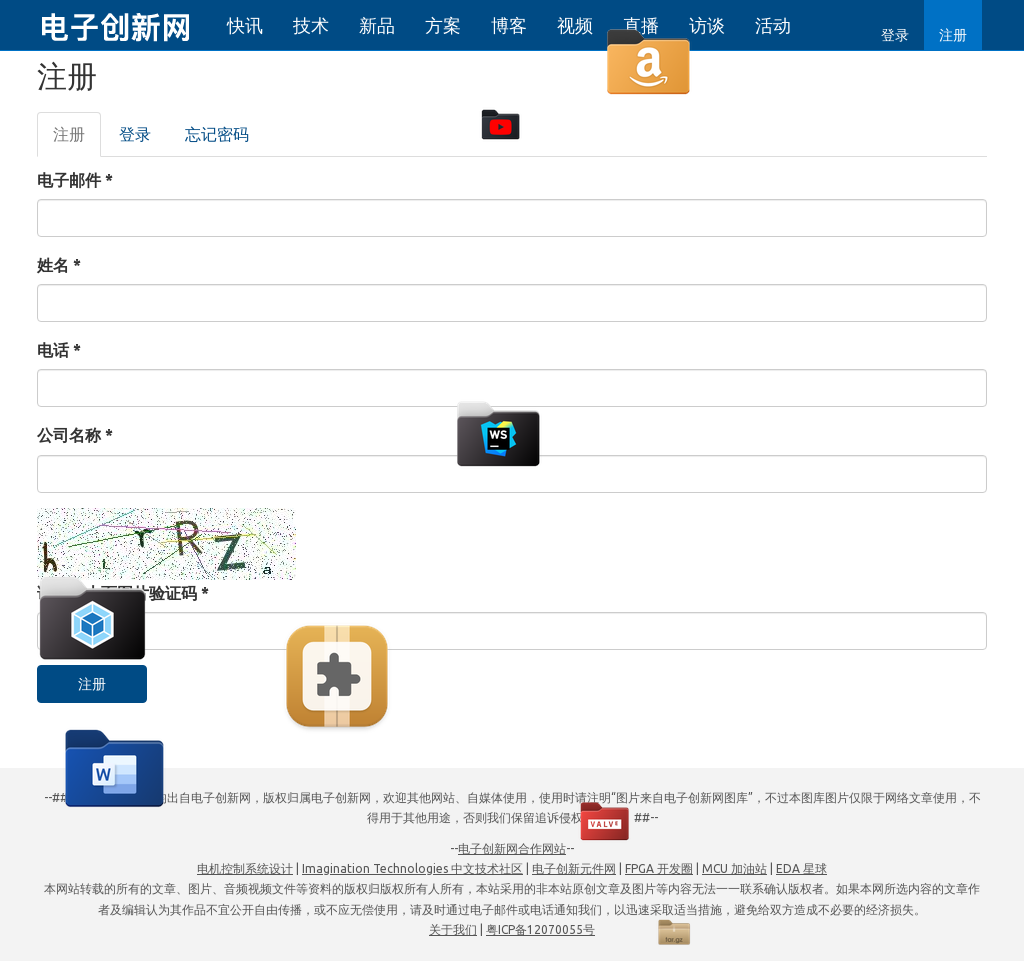 This screenshot has height=961, width=1024. What do you see at coordinates (114, 771) in the screenshot?
I see `open folder containing Microsoft Word documents` at bounding box center [114, 771].